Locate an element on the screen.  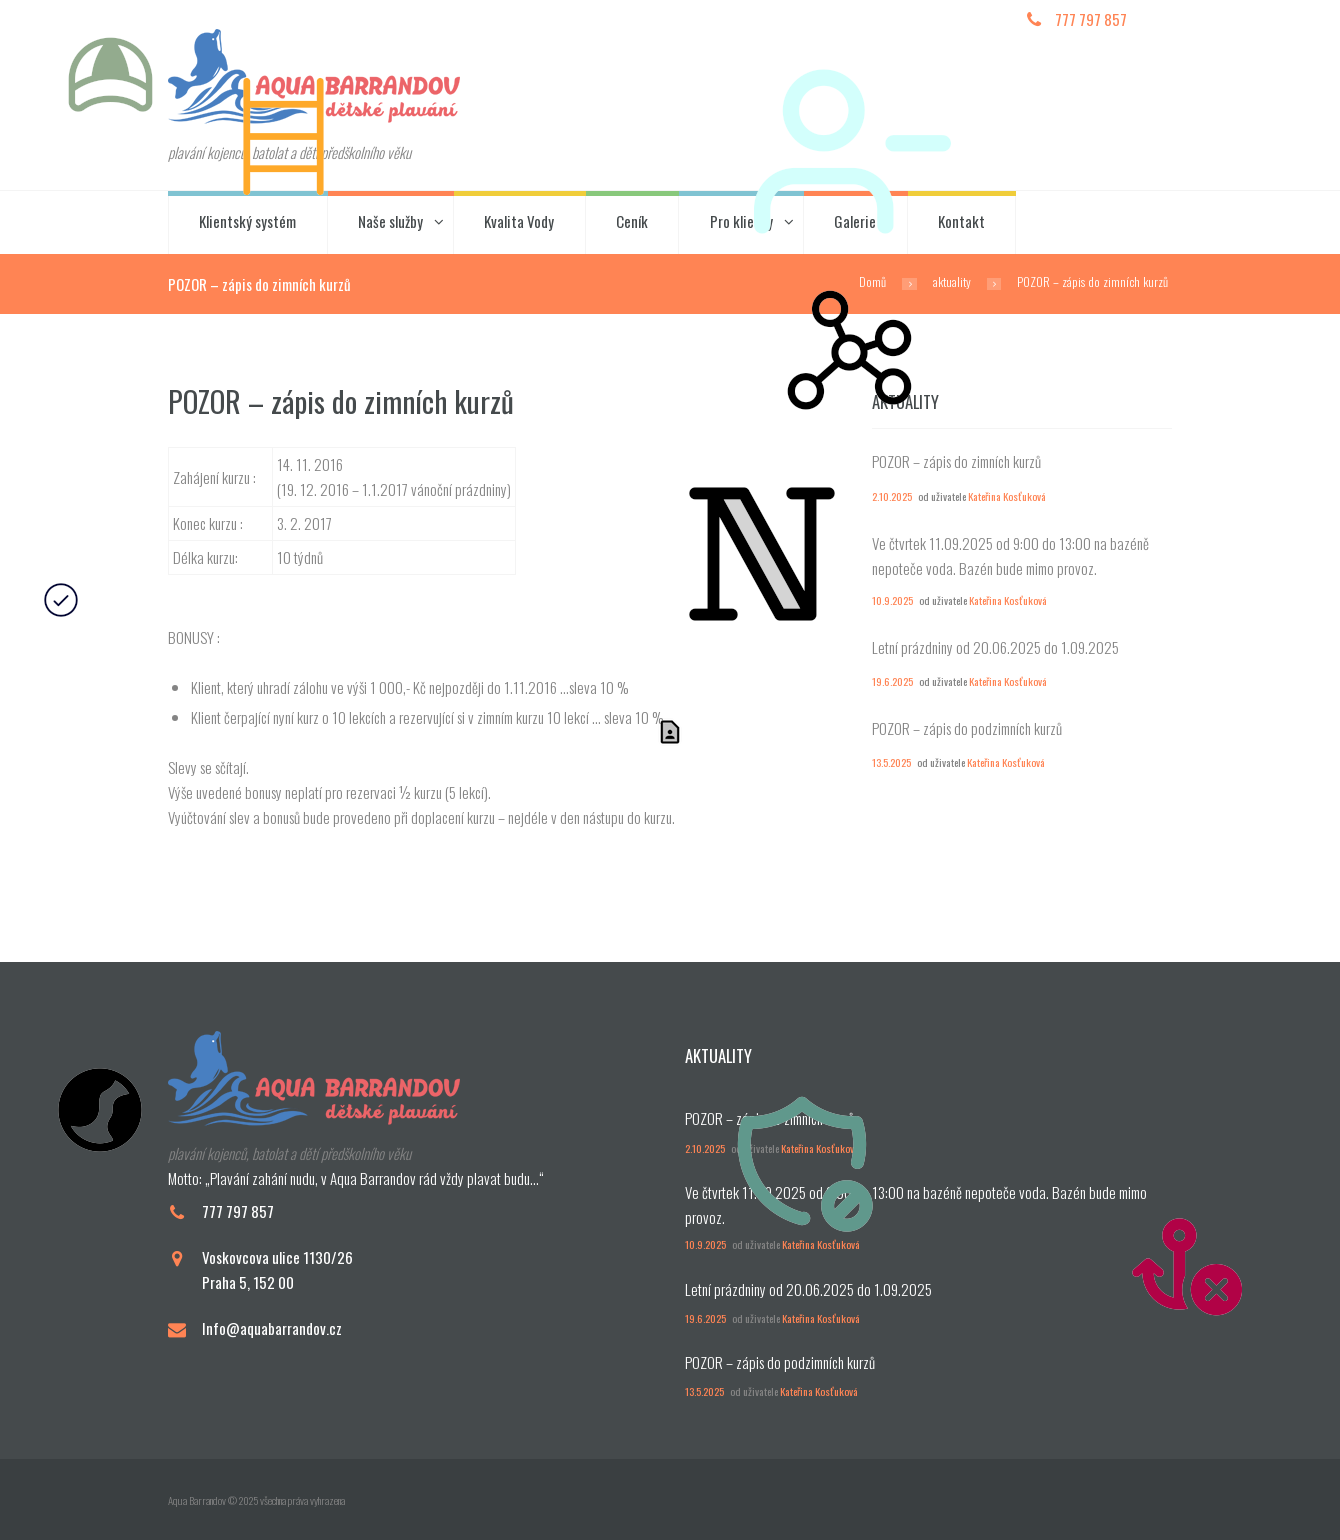
remove a saved anchor point or location is located at coordinates (1185, 1264).